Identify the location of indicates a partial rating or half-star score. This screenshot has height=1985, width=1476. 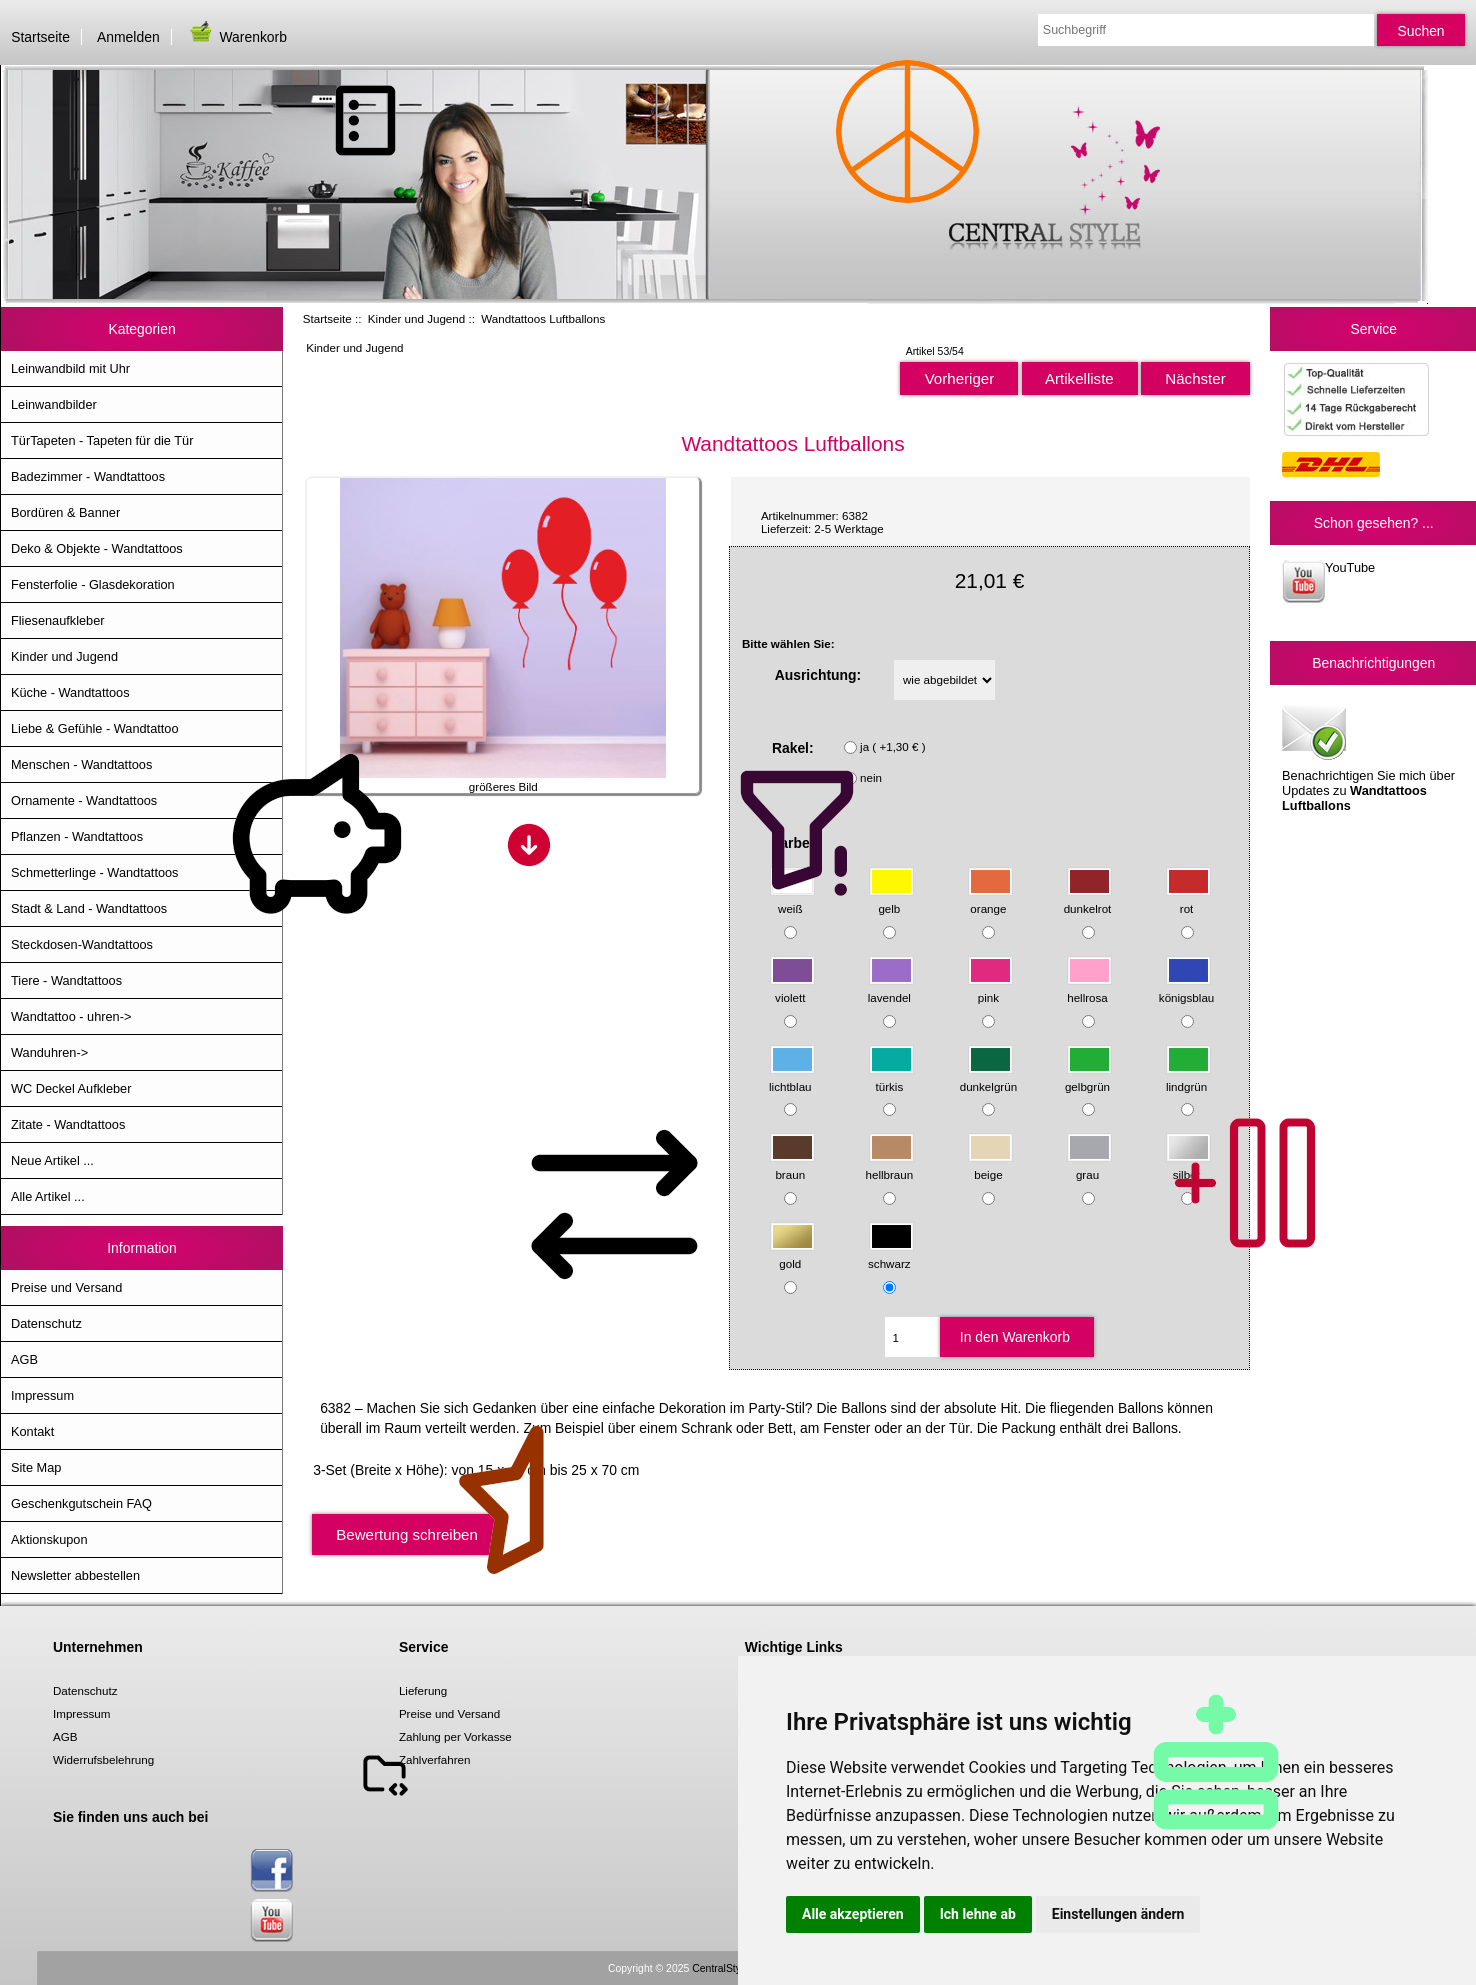
(539, 1505).